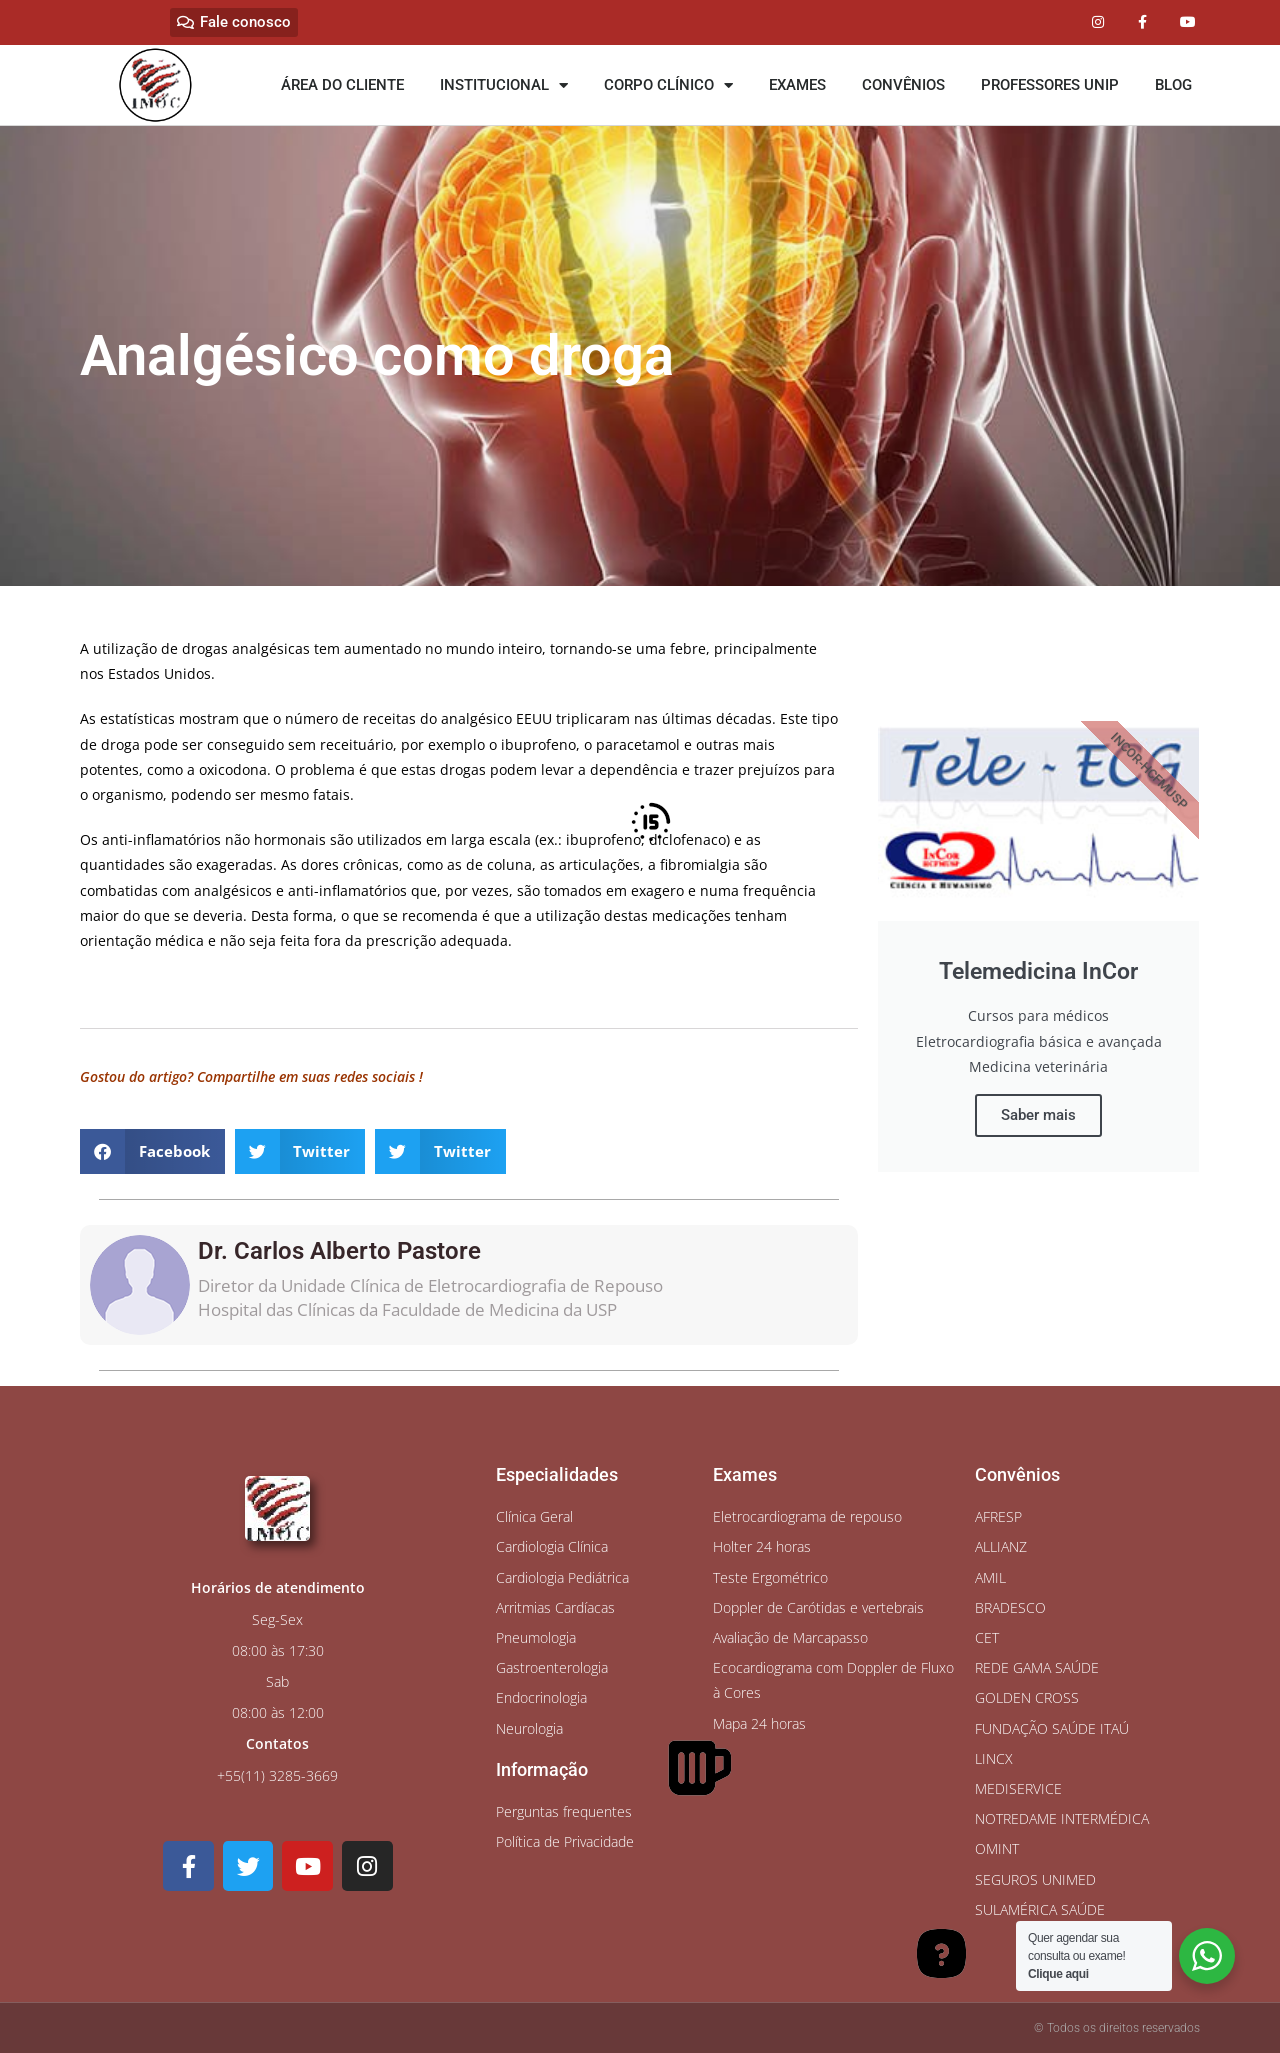  I want to click on set a 15-minute timer, so click(651, 822).